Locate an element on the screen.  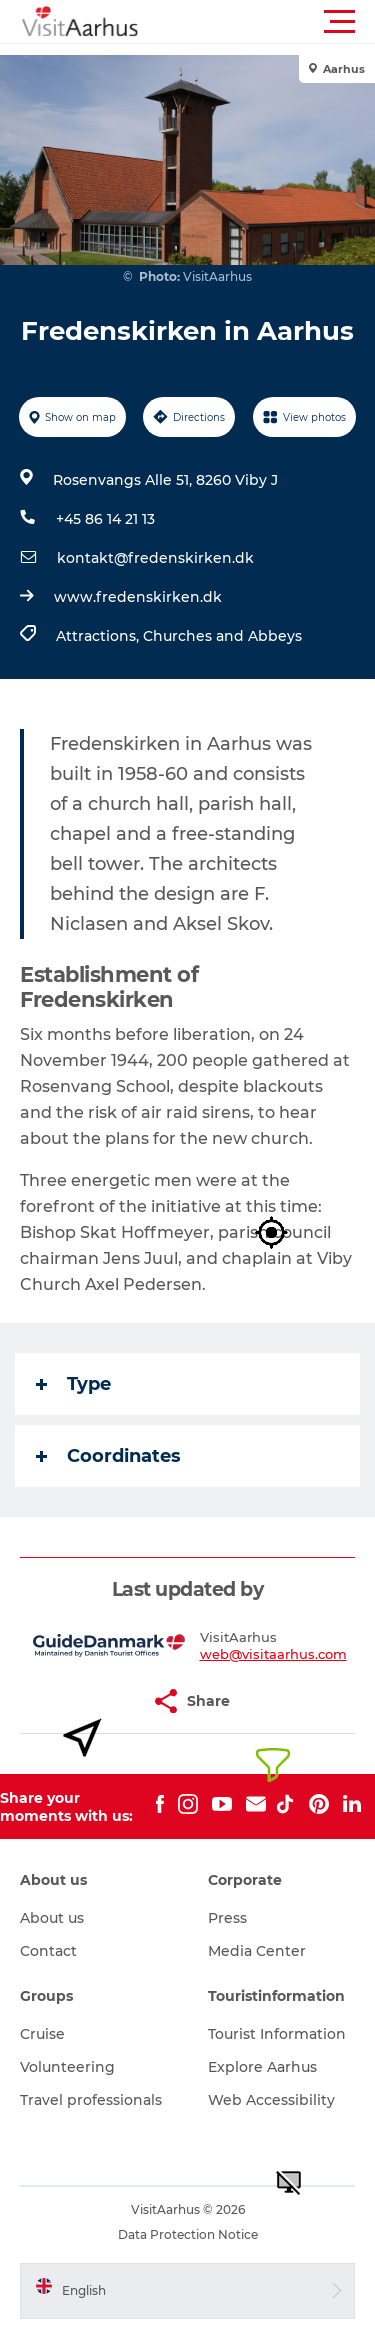
desktop access is currently disabled is located at coordinates (289, 2182).